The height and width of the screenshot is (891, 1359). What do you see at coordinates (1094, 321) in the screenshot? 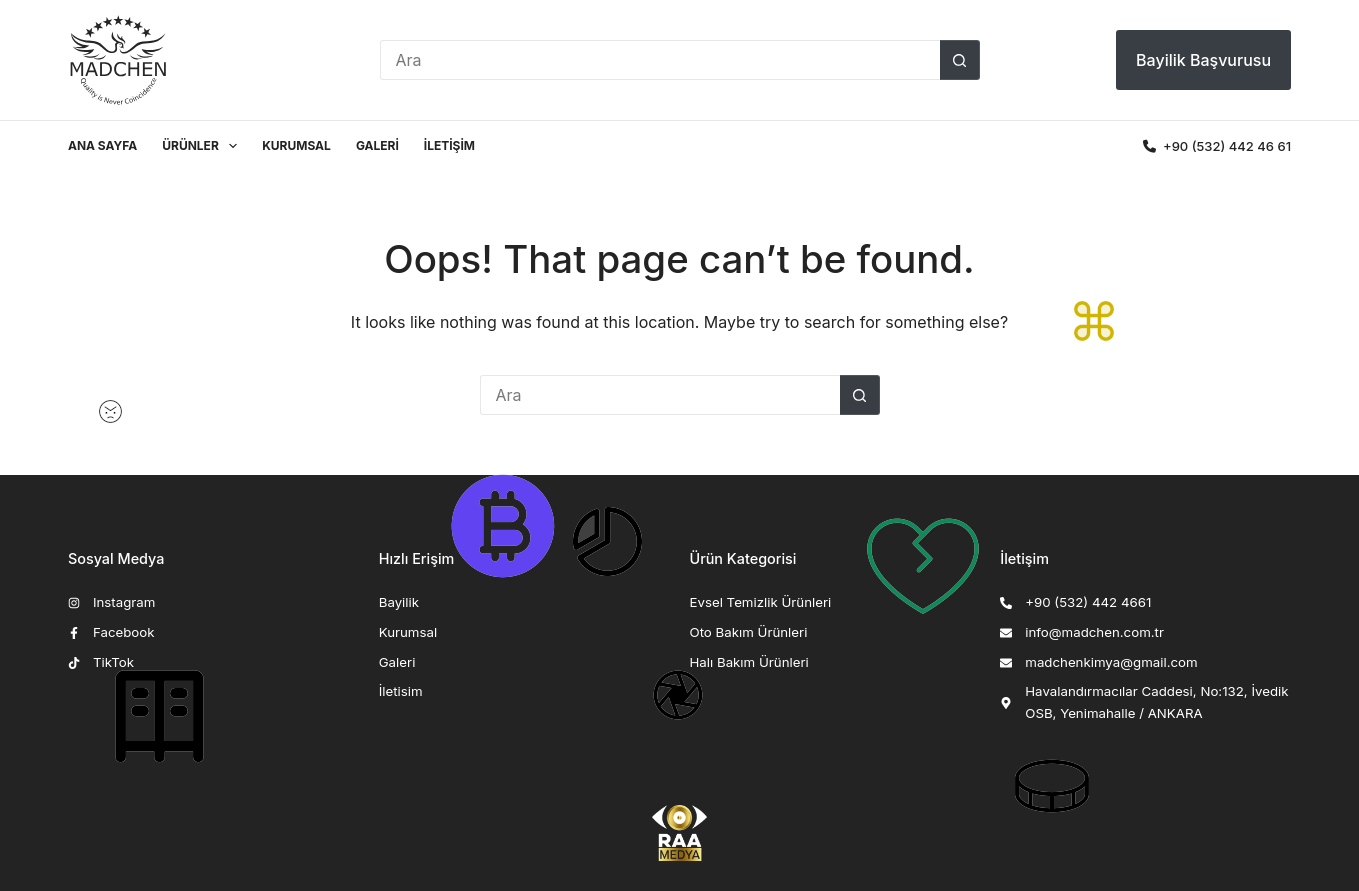
I see `execute a keyboard command shortcut` at bounding box center [1094, 321].